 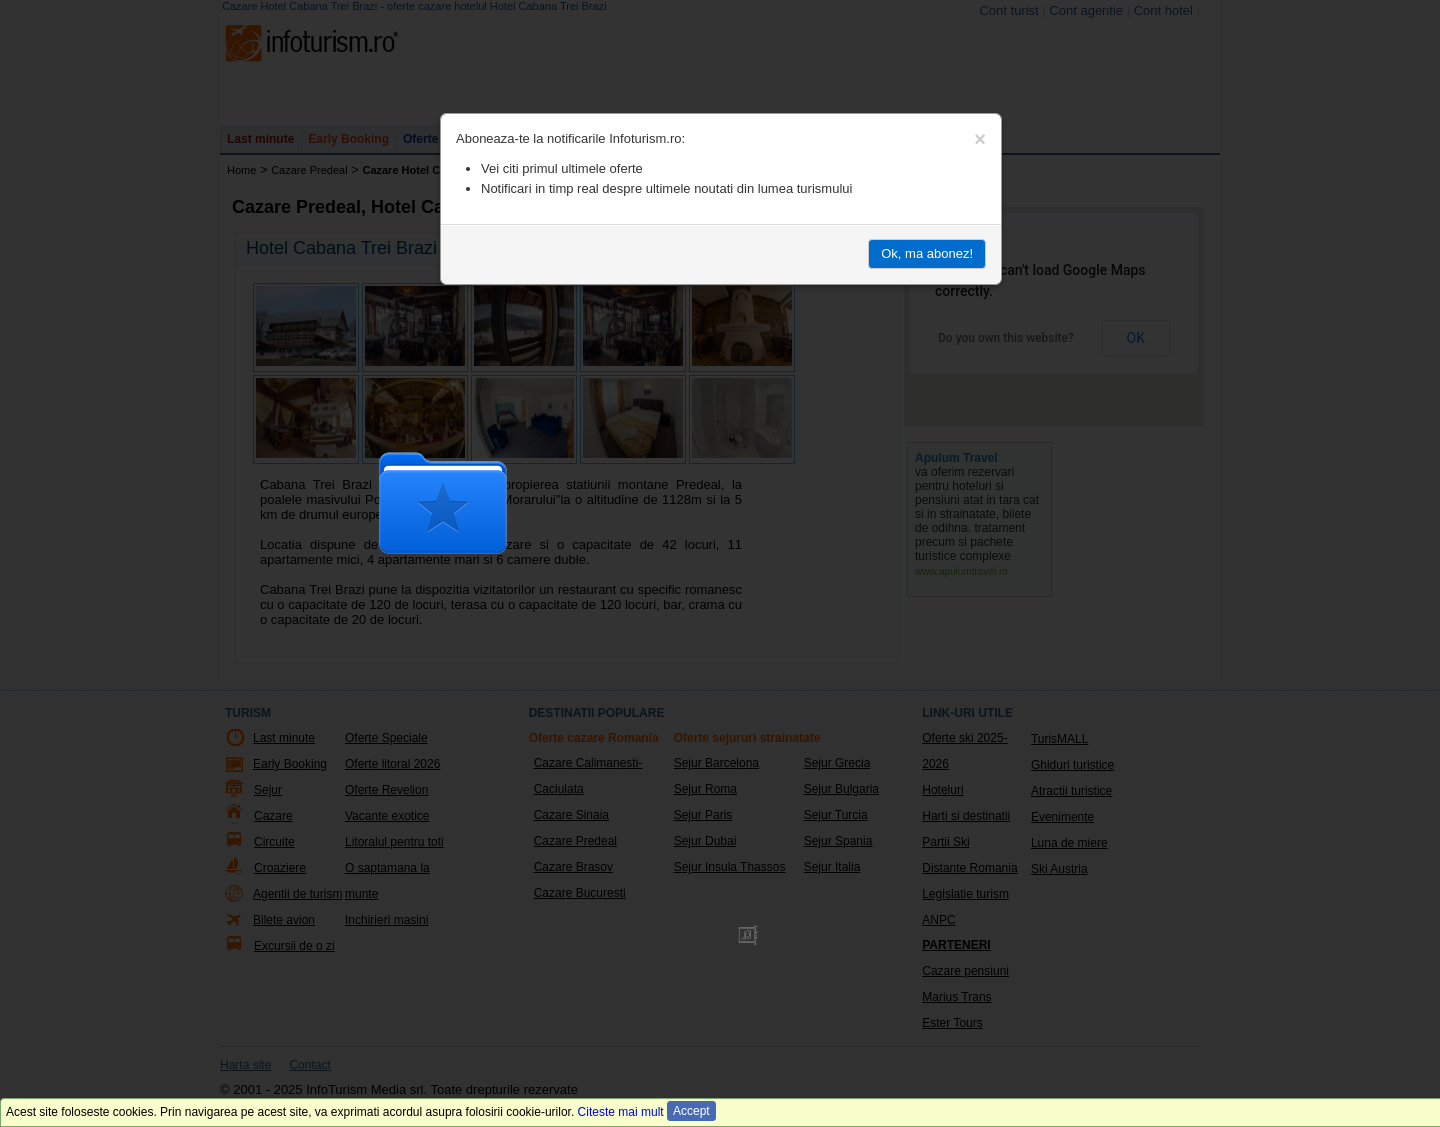 I want to click on access bookmarked or favorite files, so click(x=443, y=503).